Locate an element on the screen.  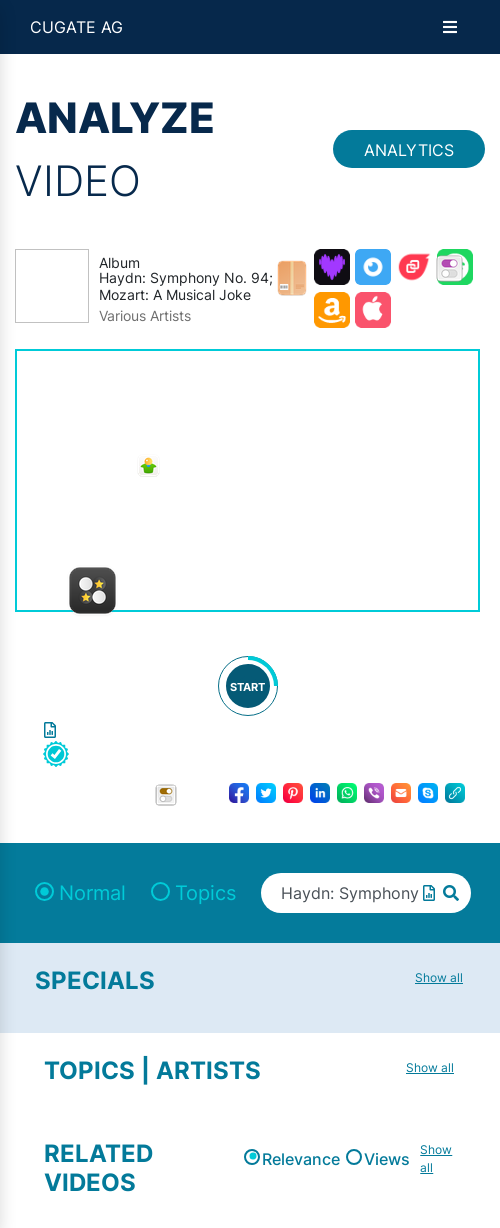
open gajim instant messaging app is located at coordinates (148, 465).